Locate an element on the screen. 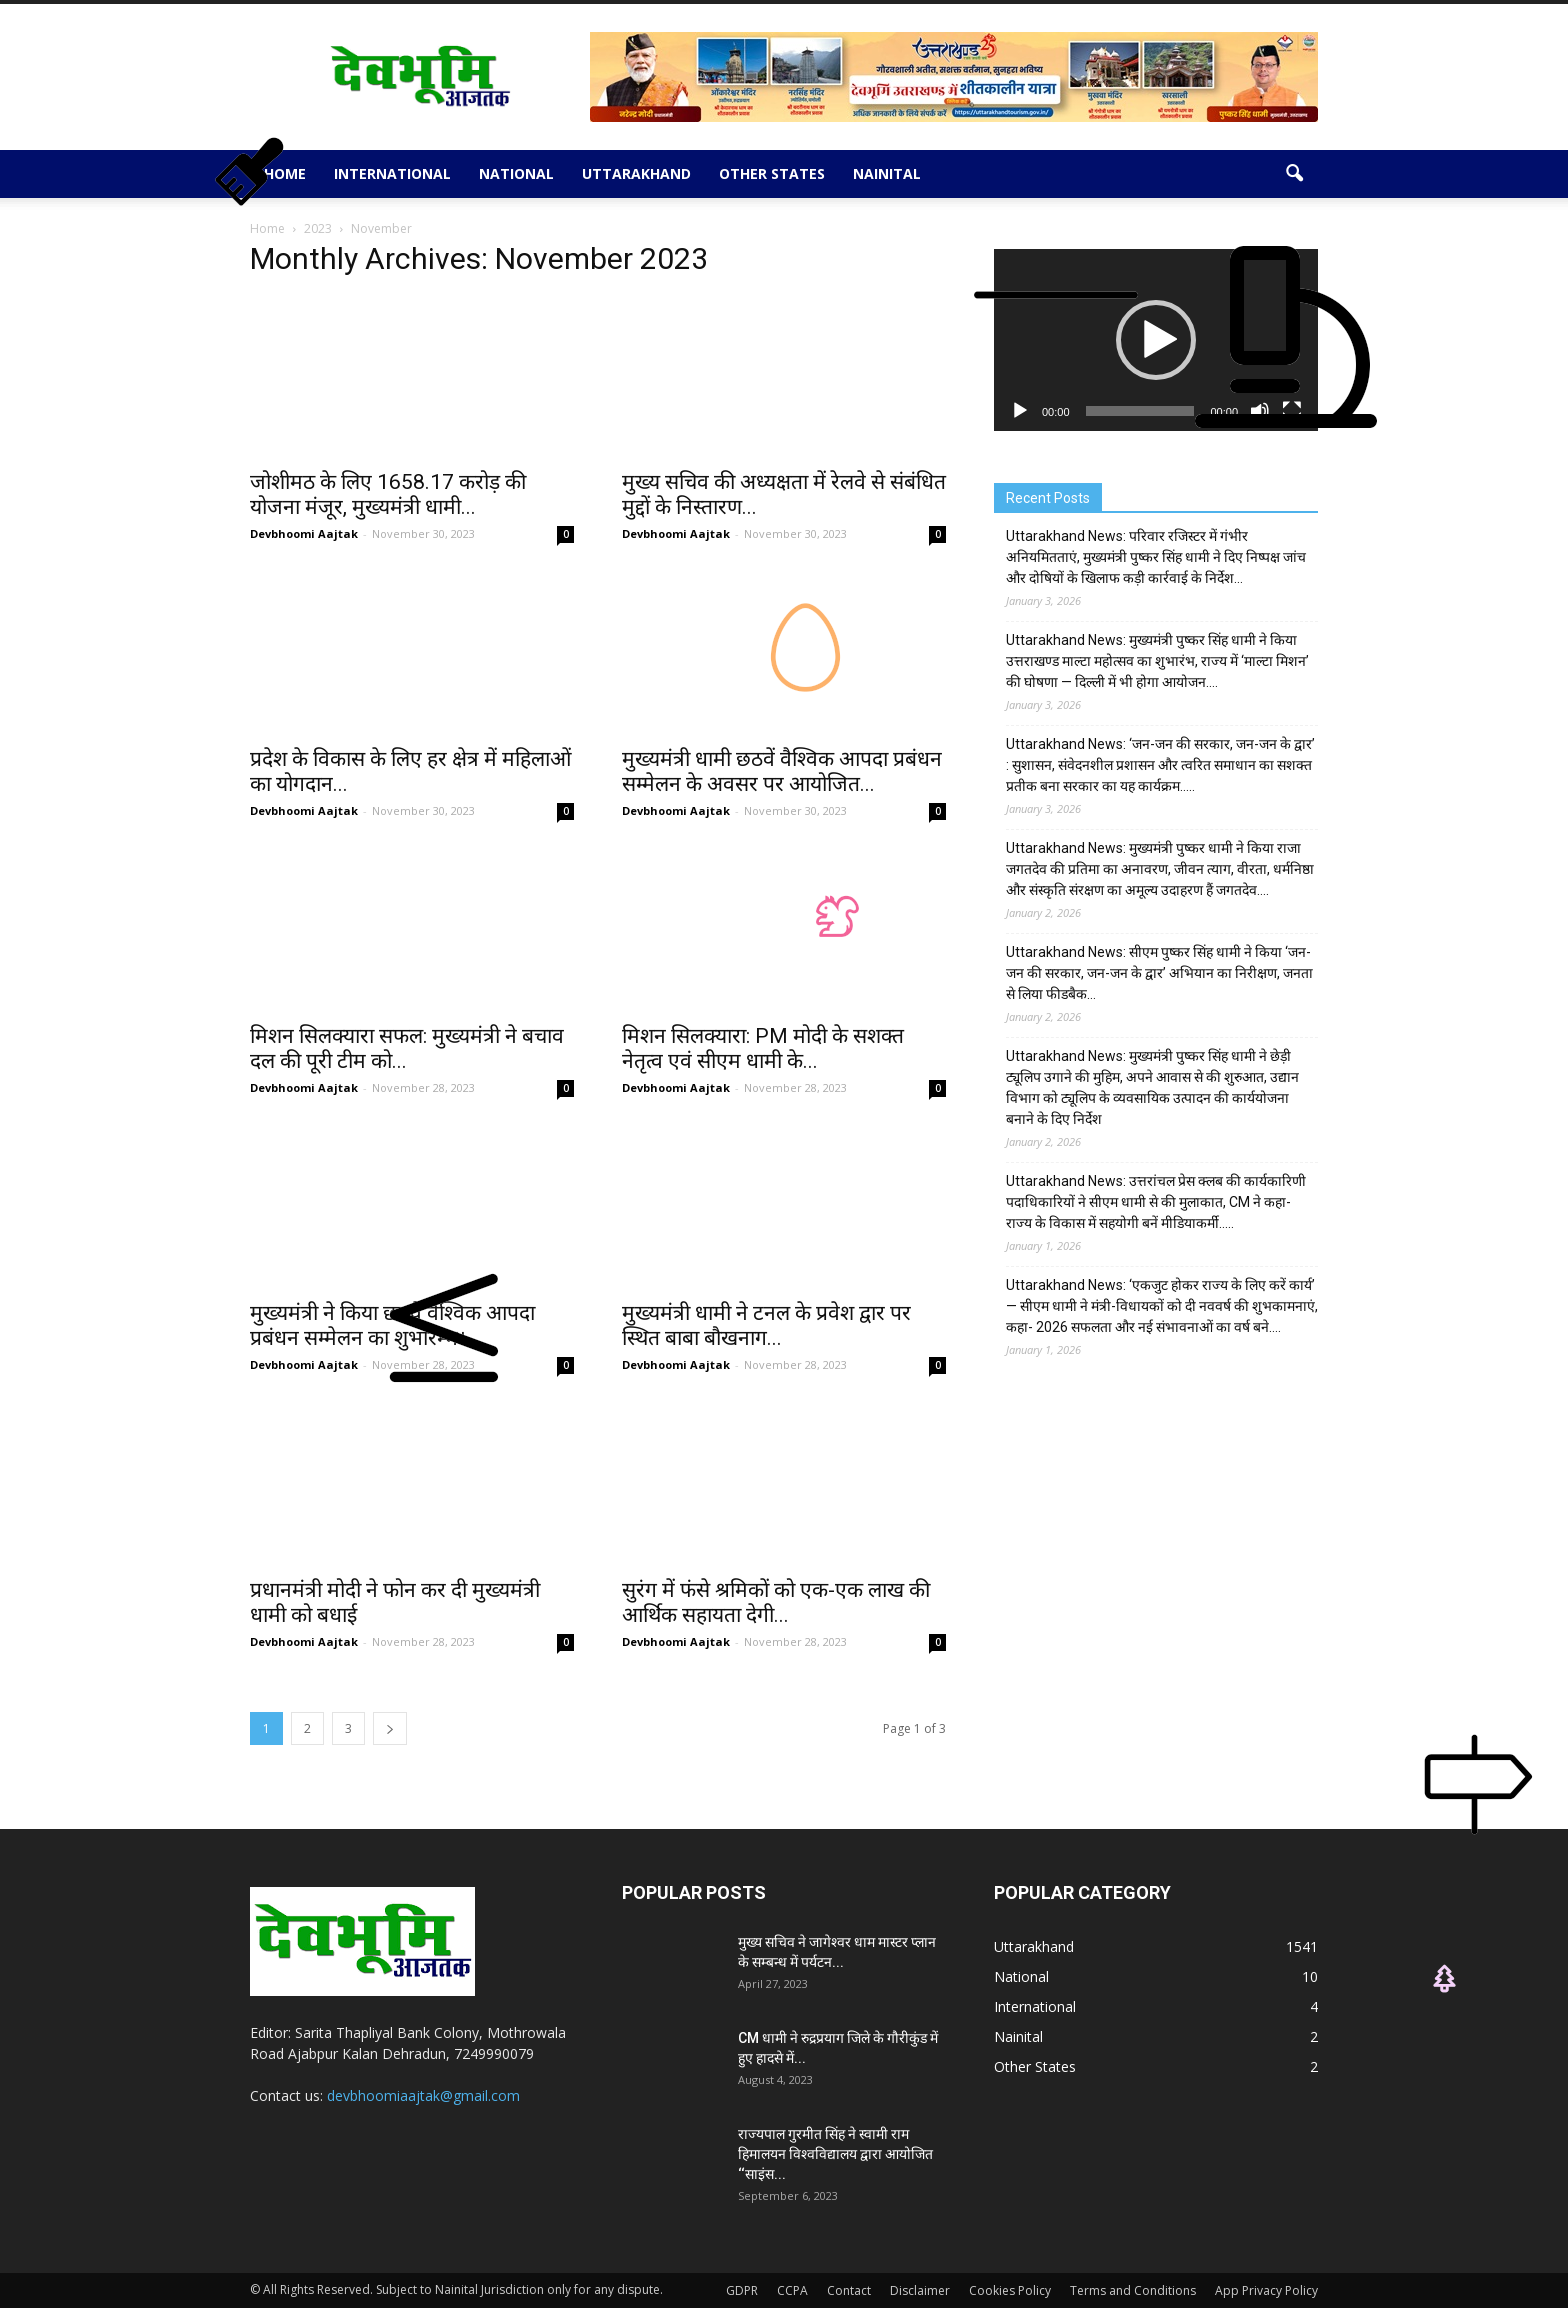  indicates holiday or seasonal content is located at coordinates (1444, 1978).